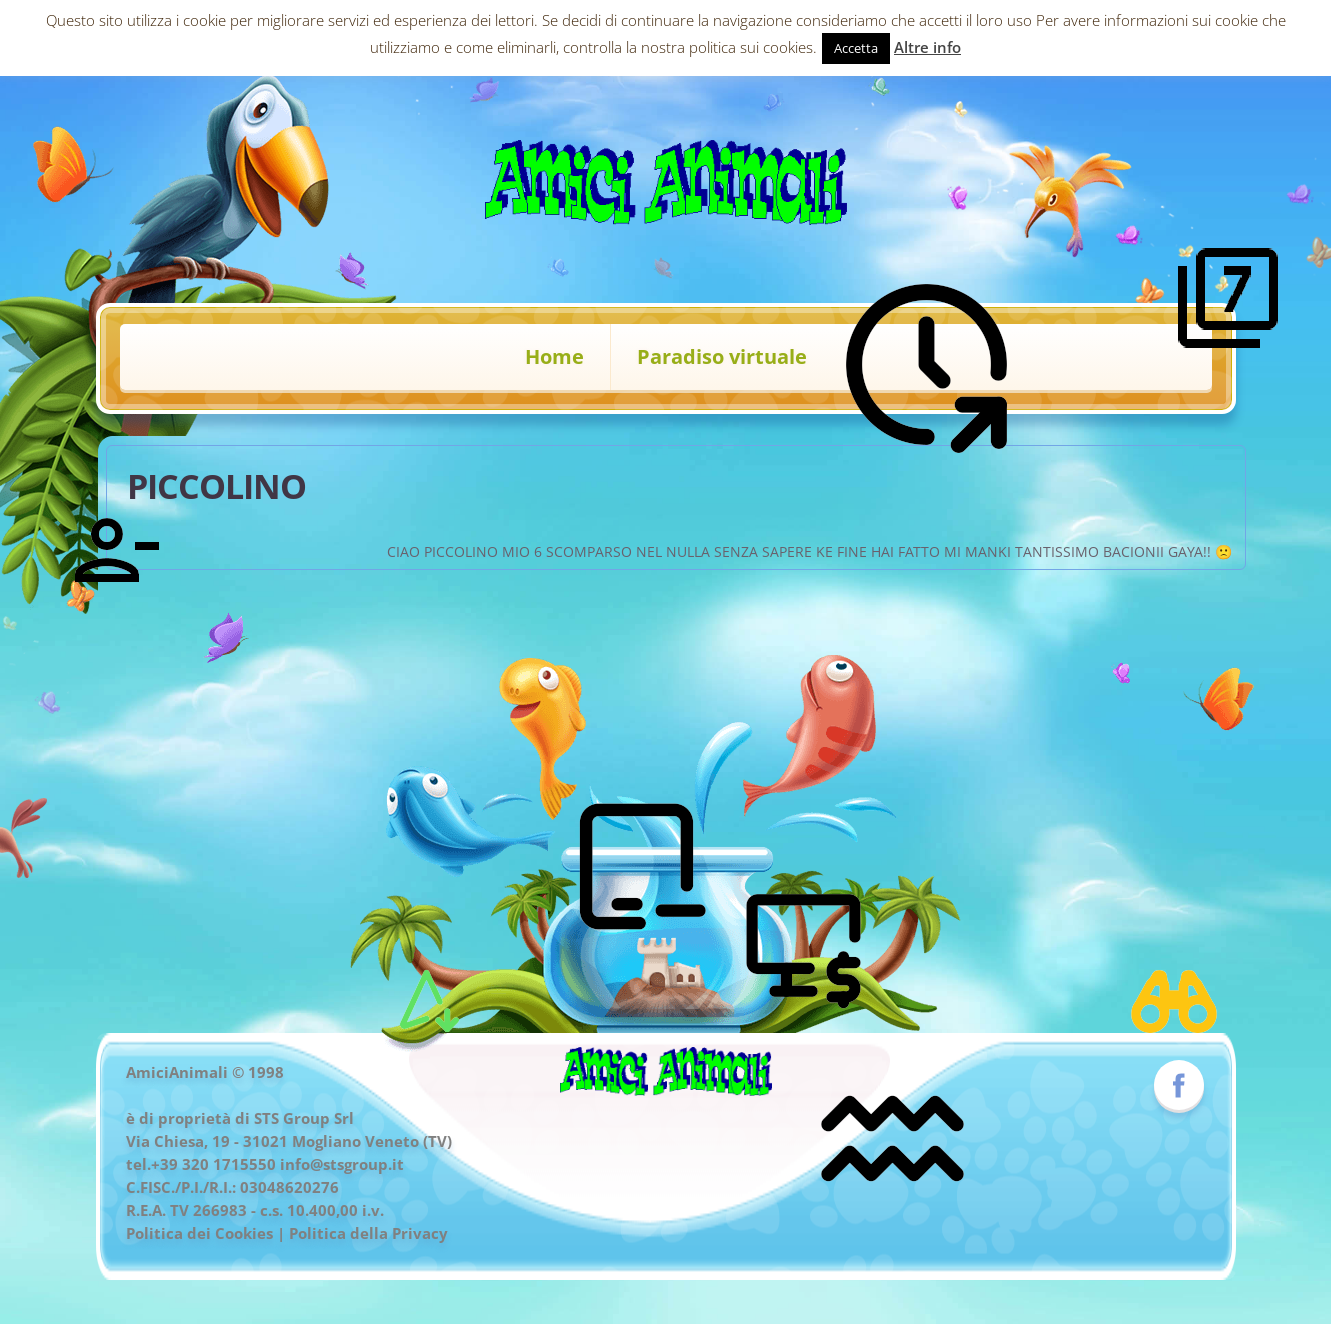  I want to click on remove an iPad from connected devices, so click(636, 866).